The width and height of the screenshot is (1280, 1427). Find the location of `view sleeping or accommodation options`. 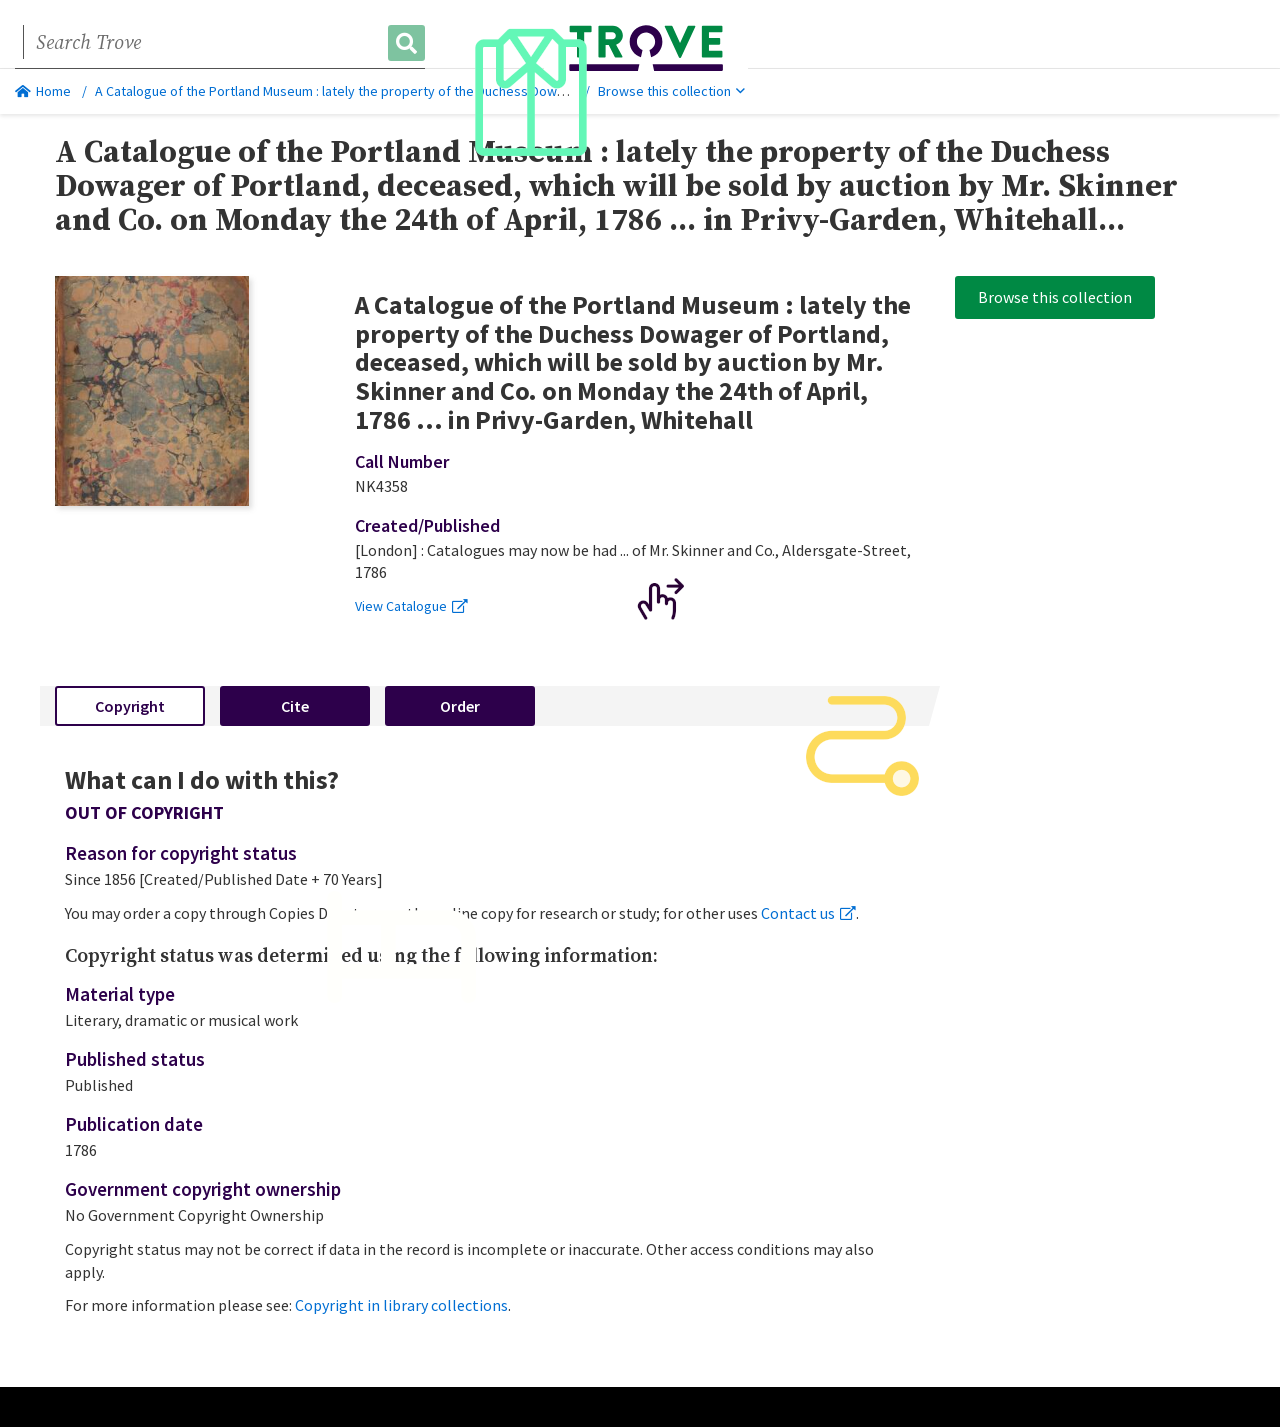

view sleeping or accommodation options is located at coordinates (398, 947).